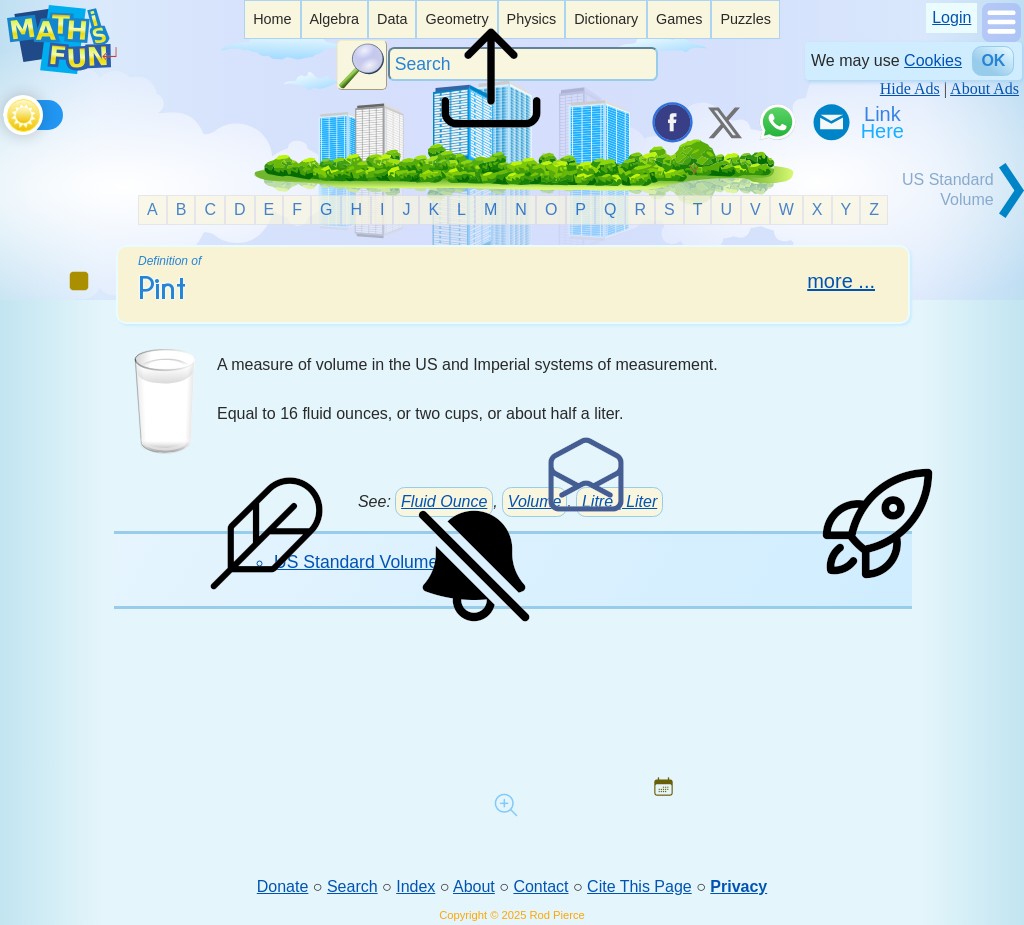  What do you see at coordinates (491, 78) in the screenshot?
I see `upload a file or document` at bounding box center [491, 78].